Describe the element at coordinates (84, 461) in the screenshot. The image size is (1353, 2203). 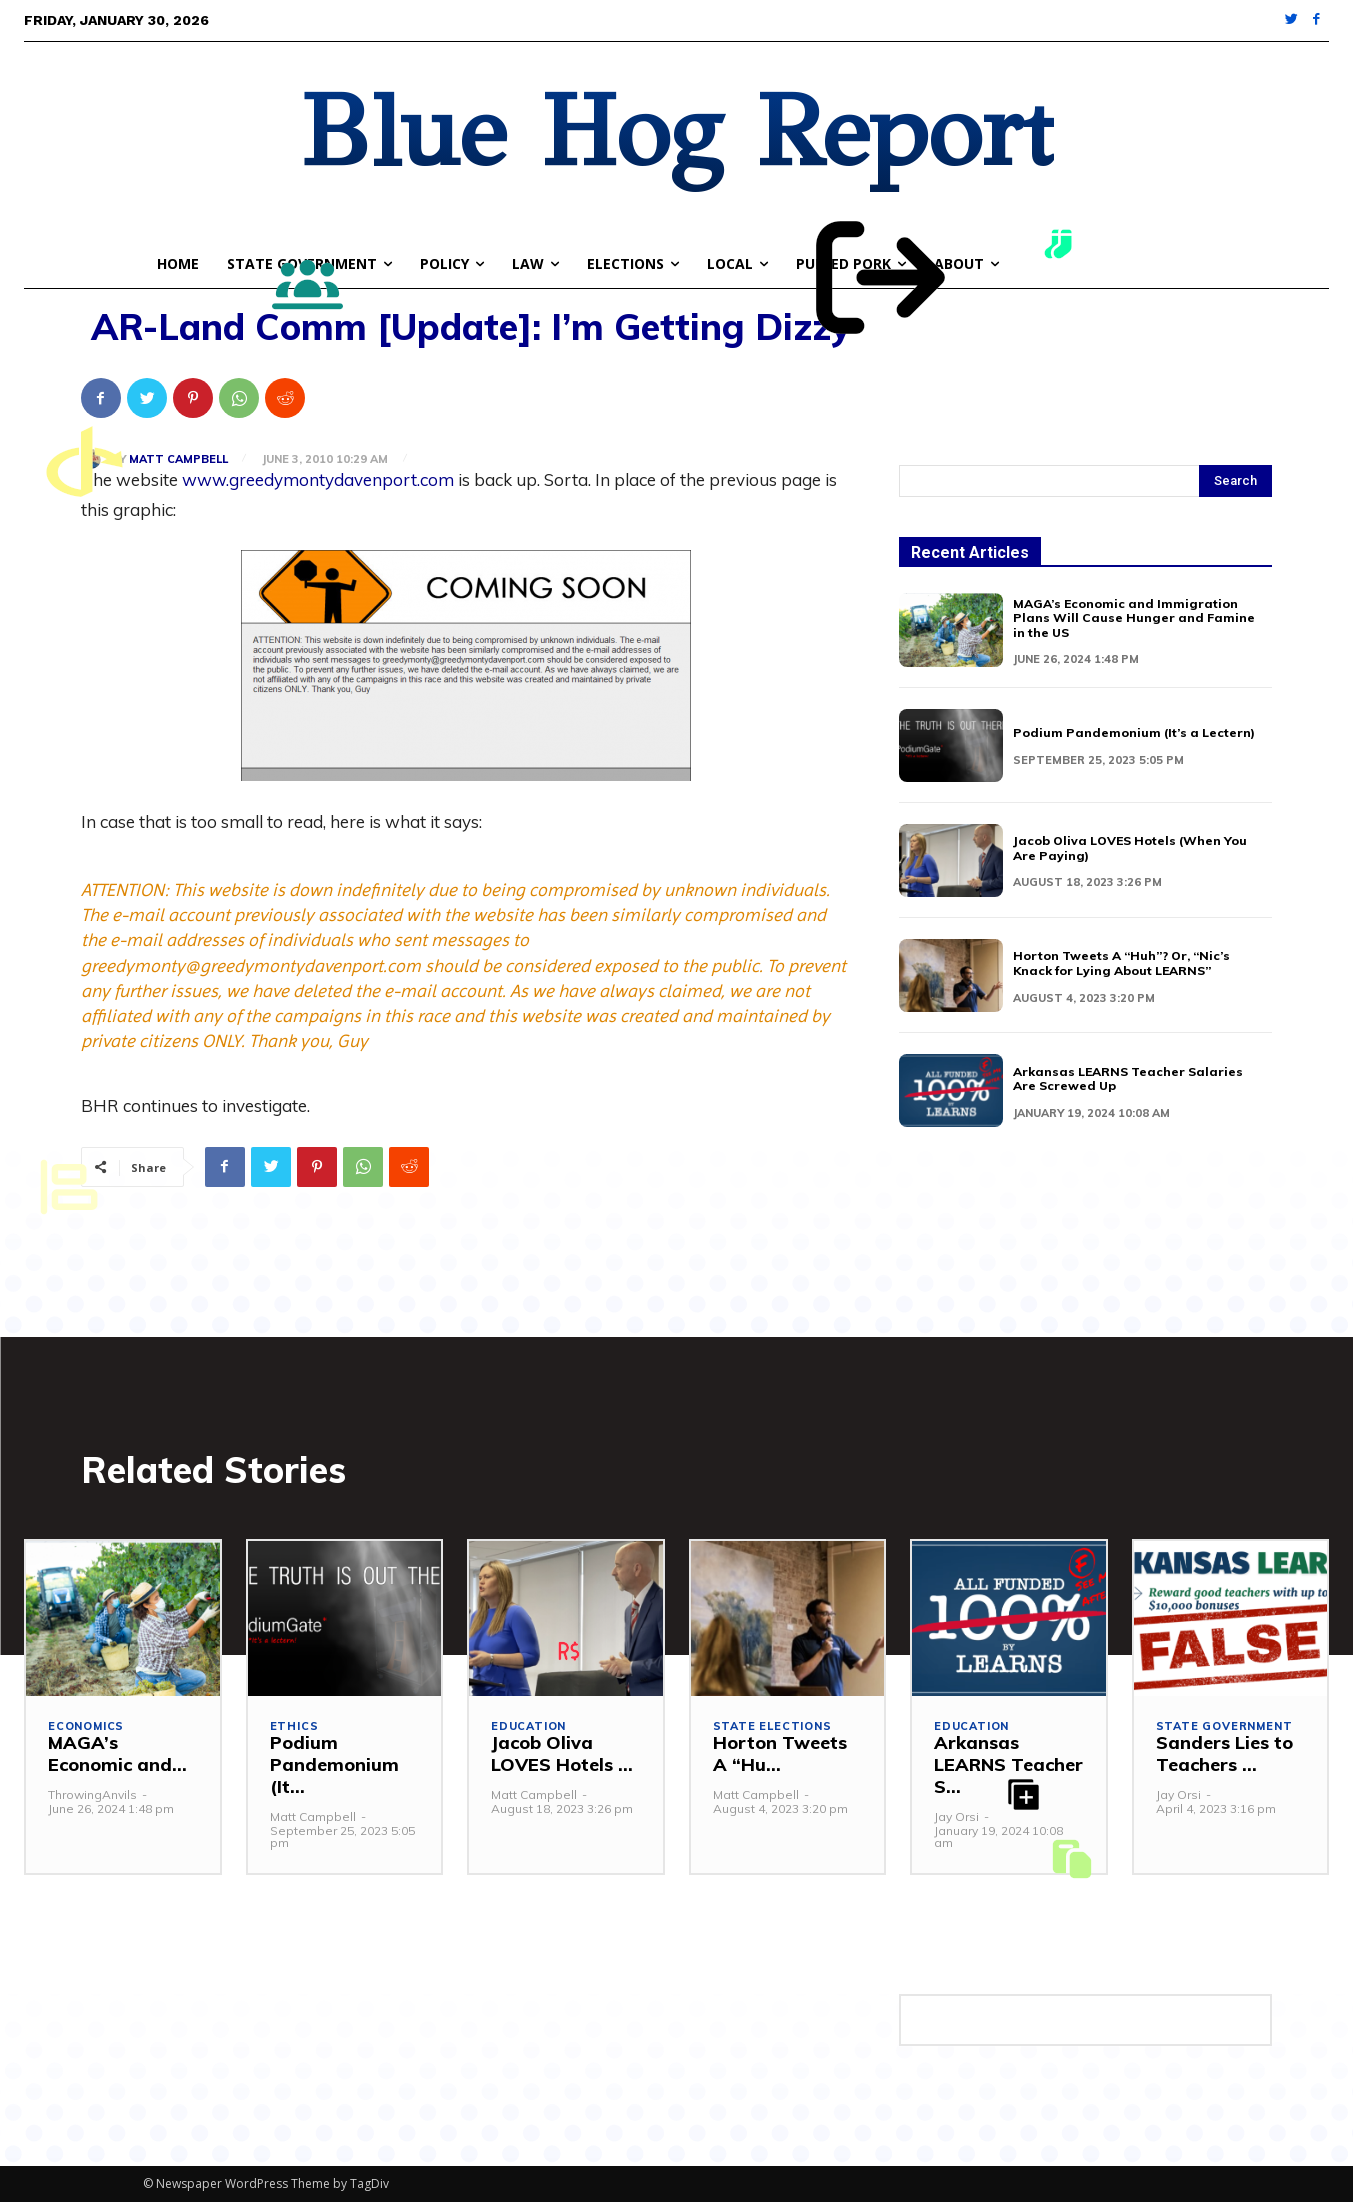
I see `sign in with OpenID authentication` at that location.